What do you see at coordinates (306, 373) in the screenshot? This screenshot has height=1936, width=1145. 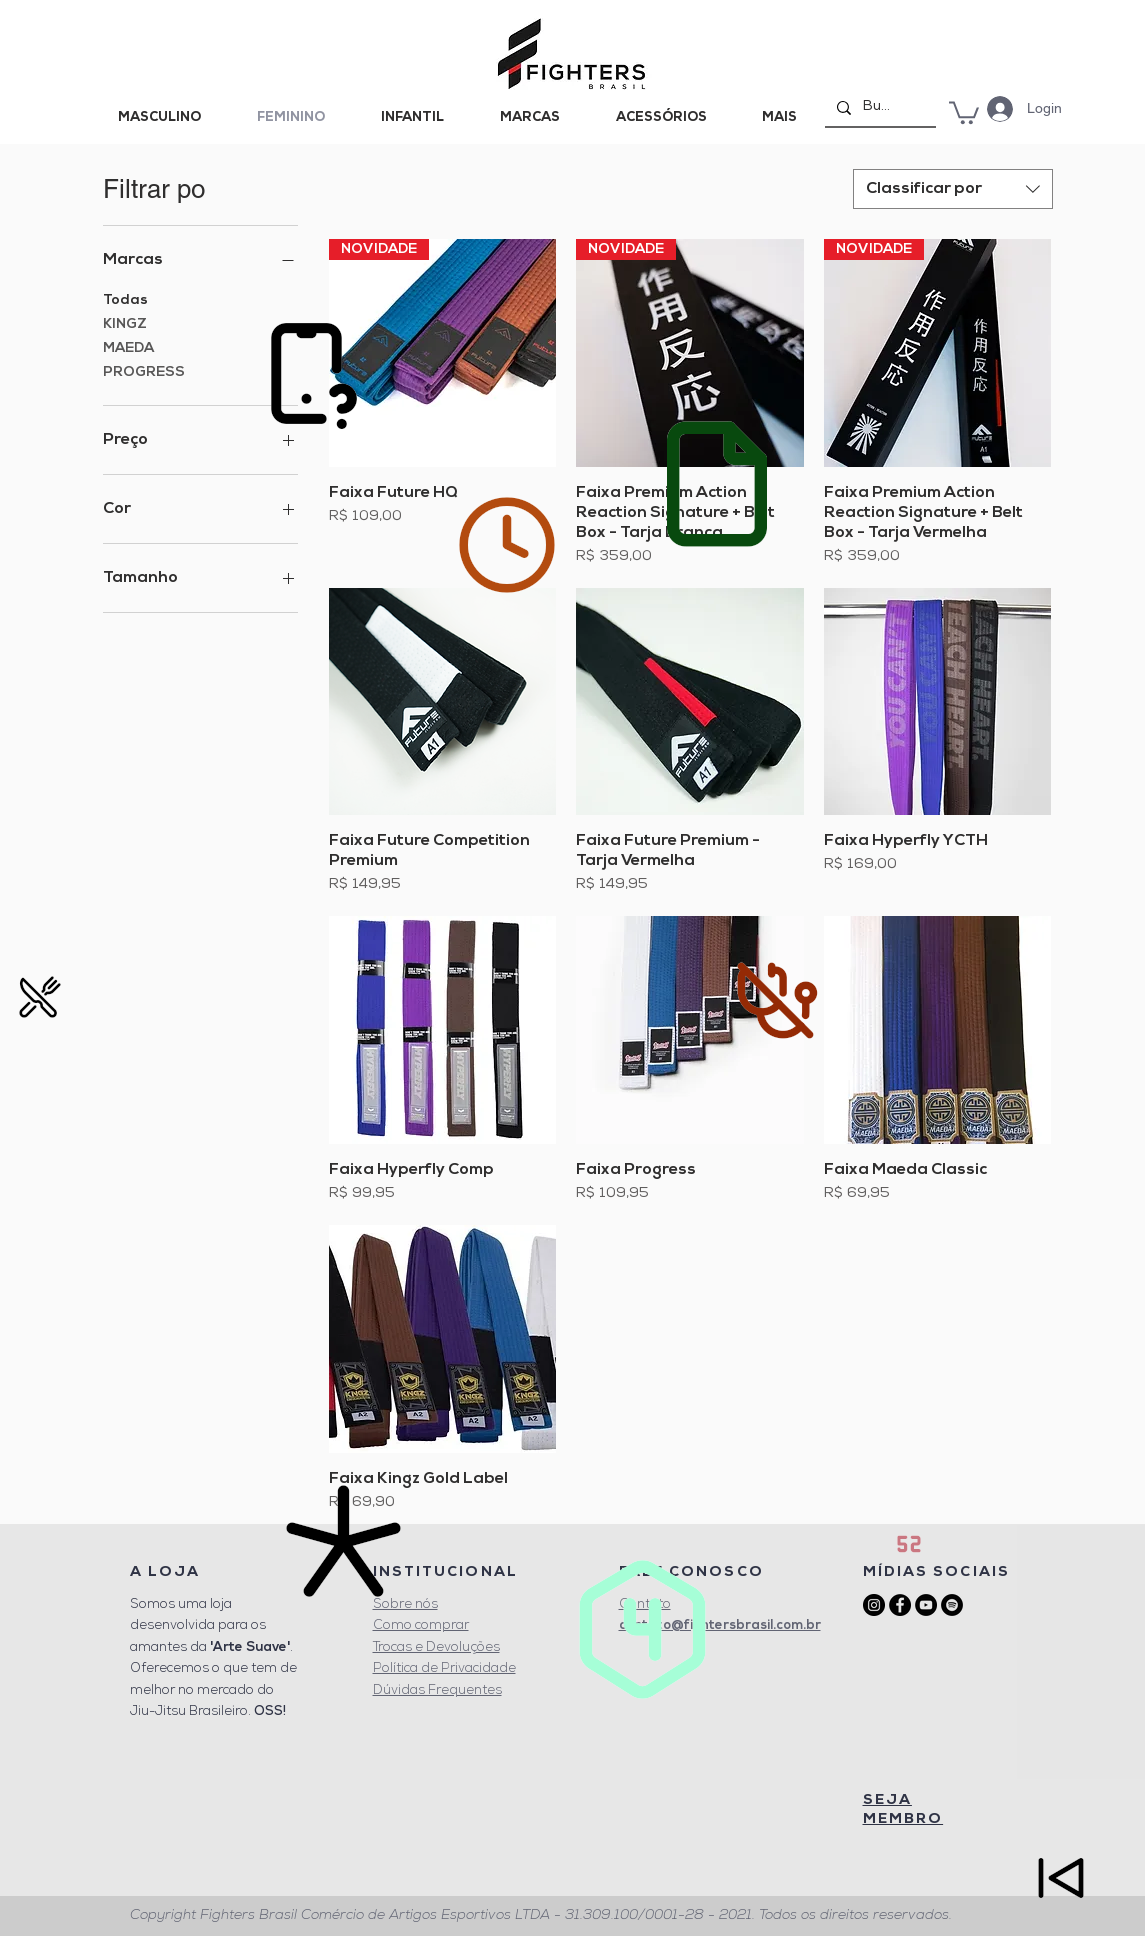 I see `get help with mobile device settings` at bounding box center [306, 373].